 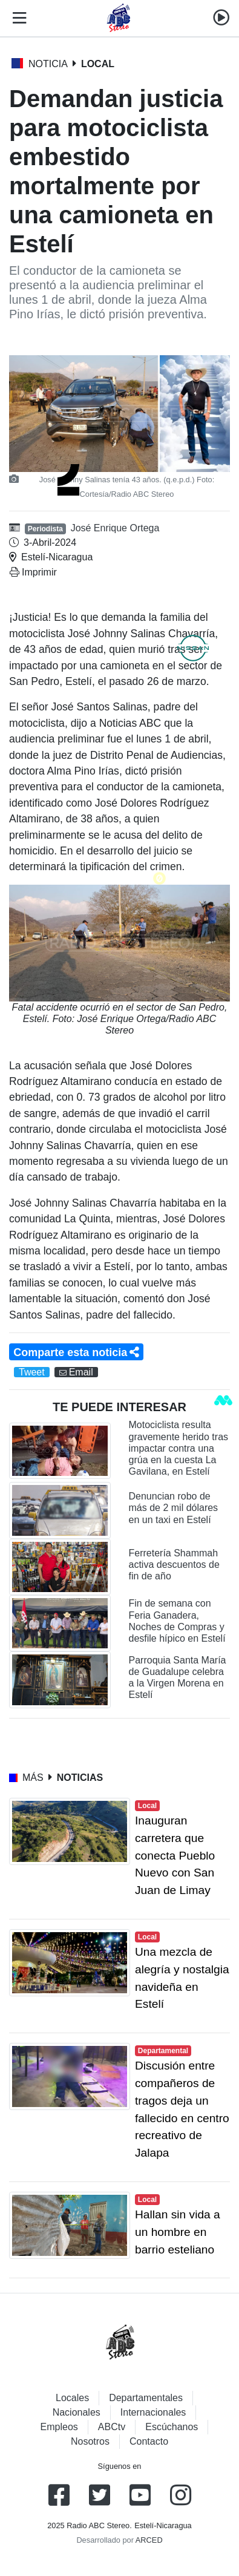 What do you see at coordinates (193, 648) in the screenshot?
I see `nissan brand logo` at bounding box center [193, 648].